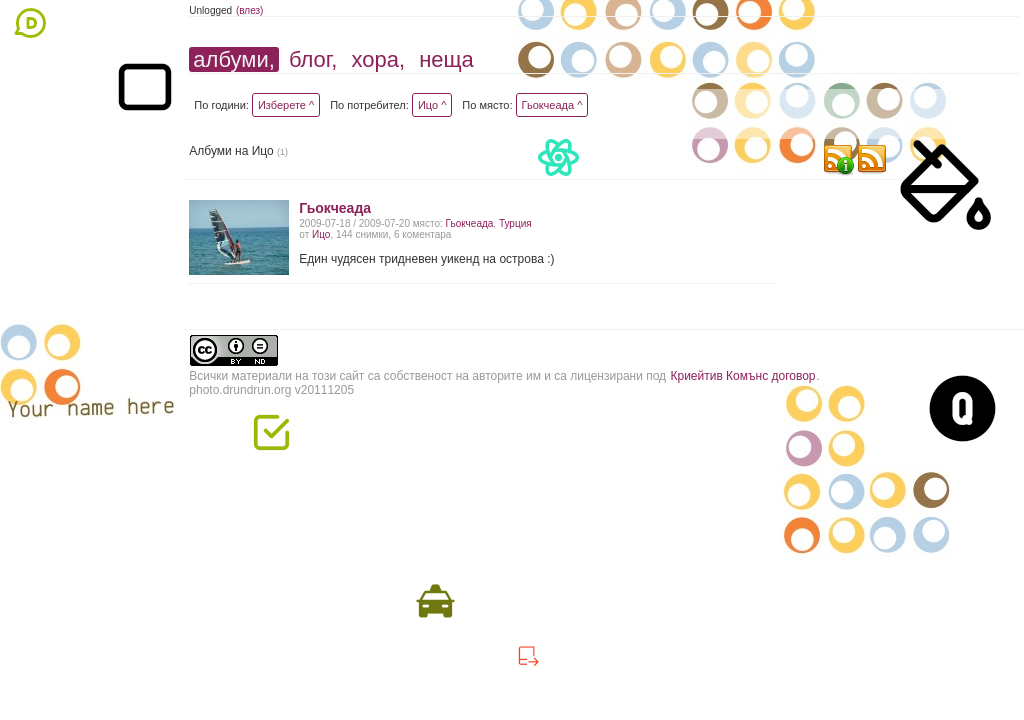  Describe the element at coordinates (962, 408) in the screenshot. I see `indicates a "Q" category or label` at that location.